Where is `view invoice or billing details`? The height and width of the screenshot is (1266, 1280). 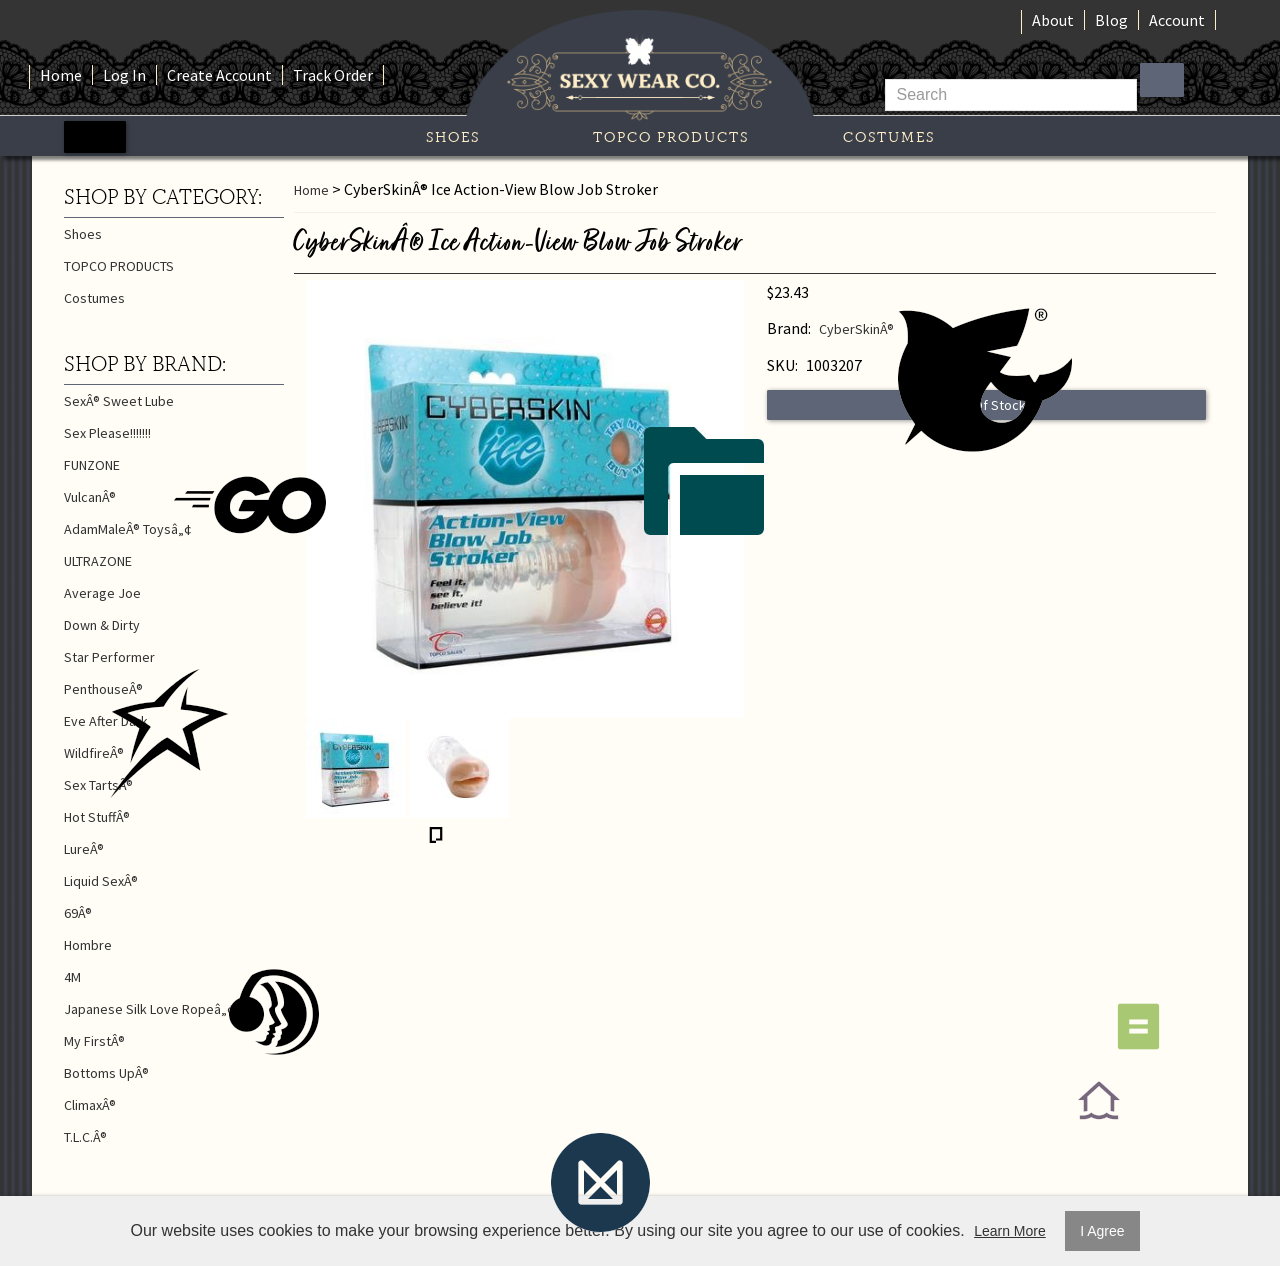
view invoice or billing details is located at coordinates (1138, 1026).